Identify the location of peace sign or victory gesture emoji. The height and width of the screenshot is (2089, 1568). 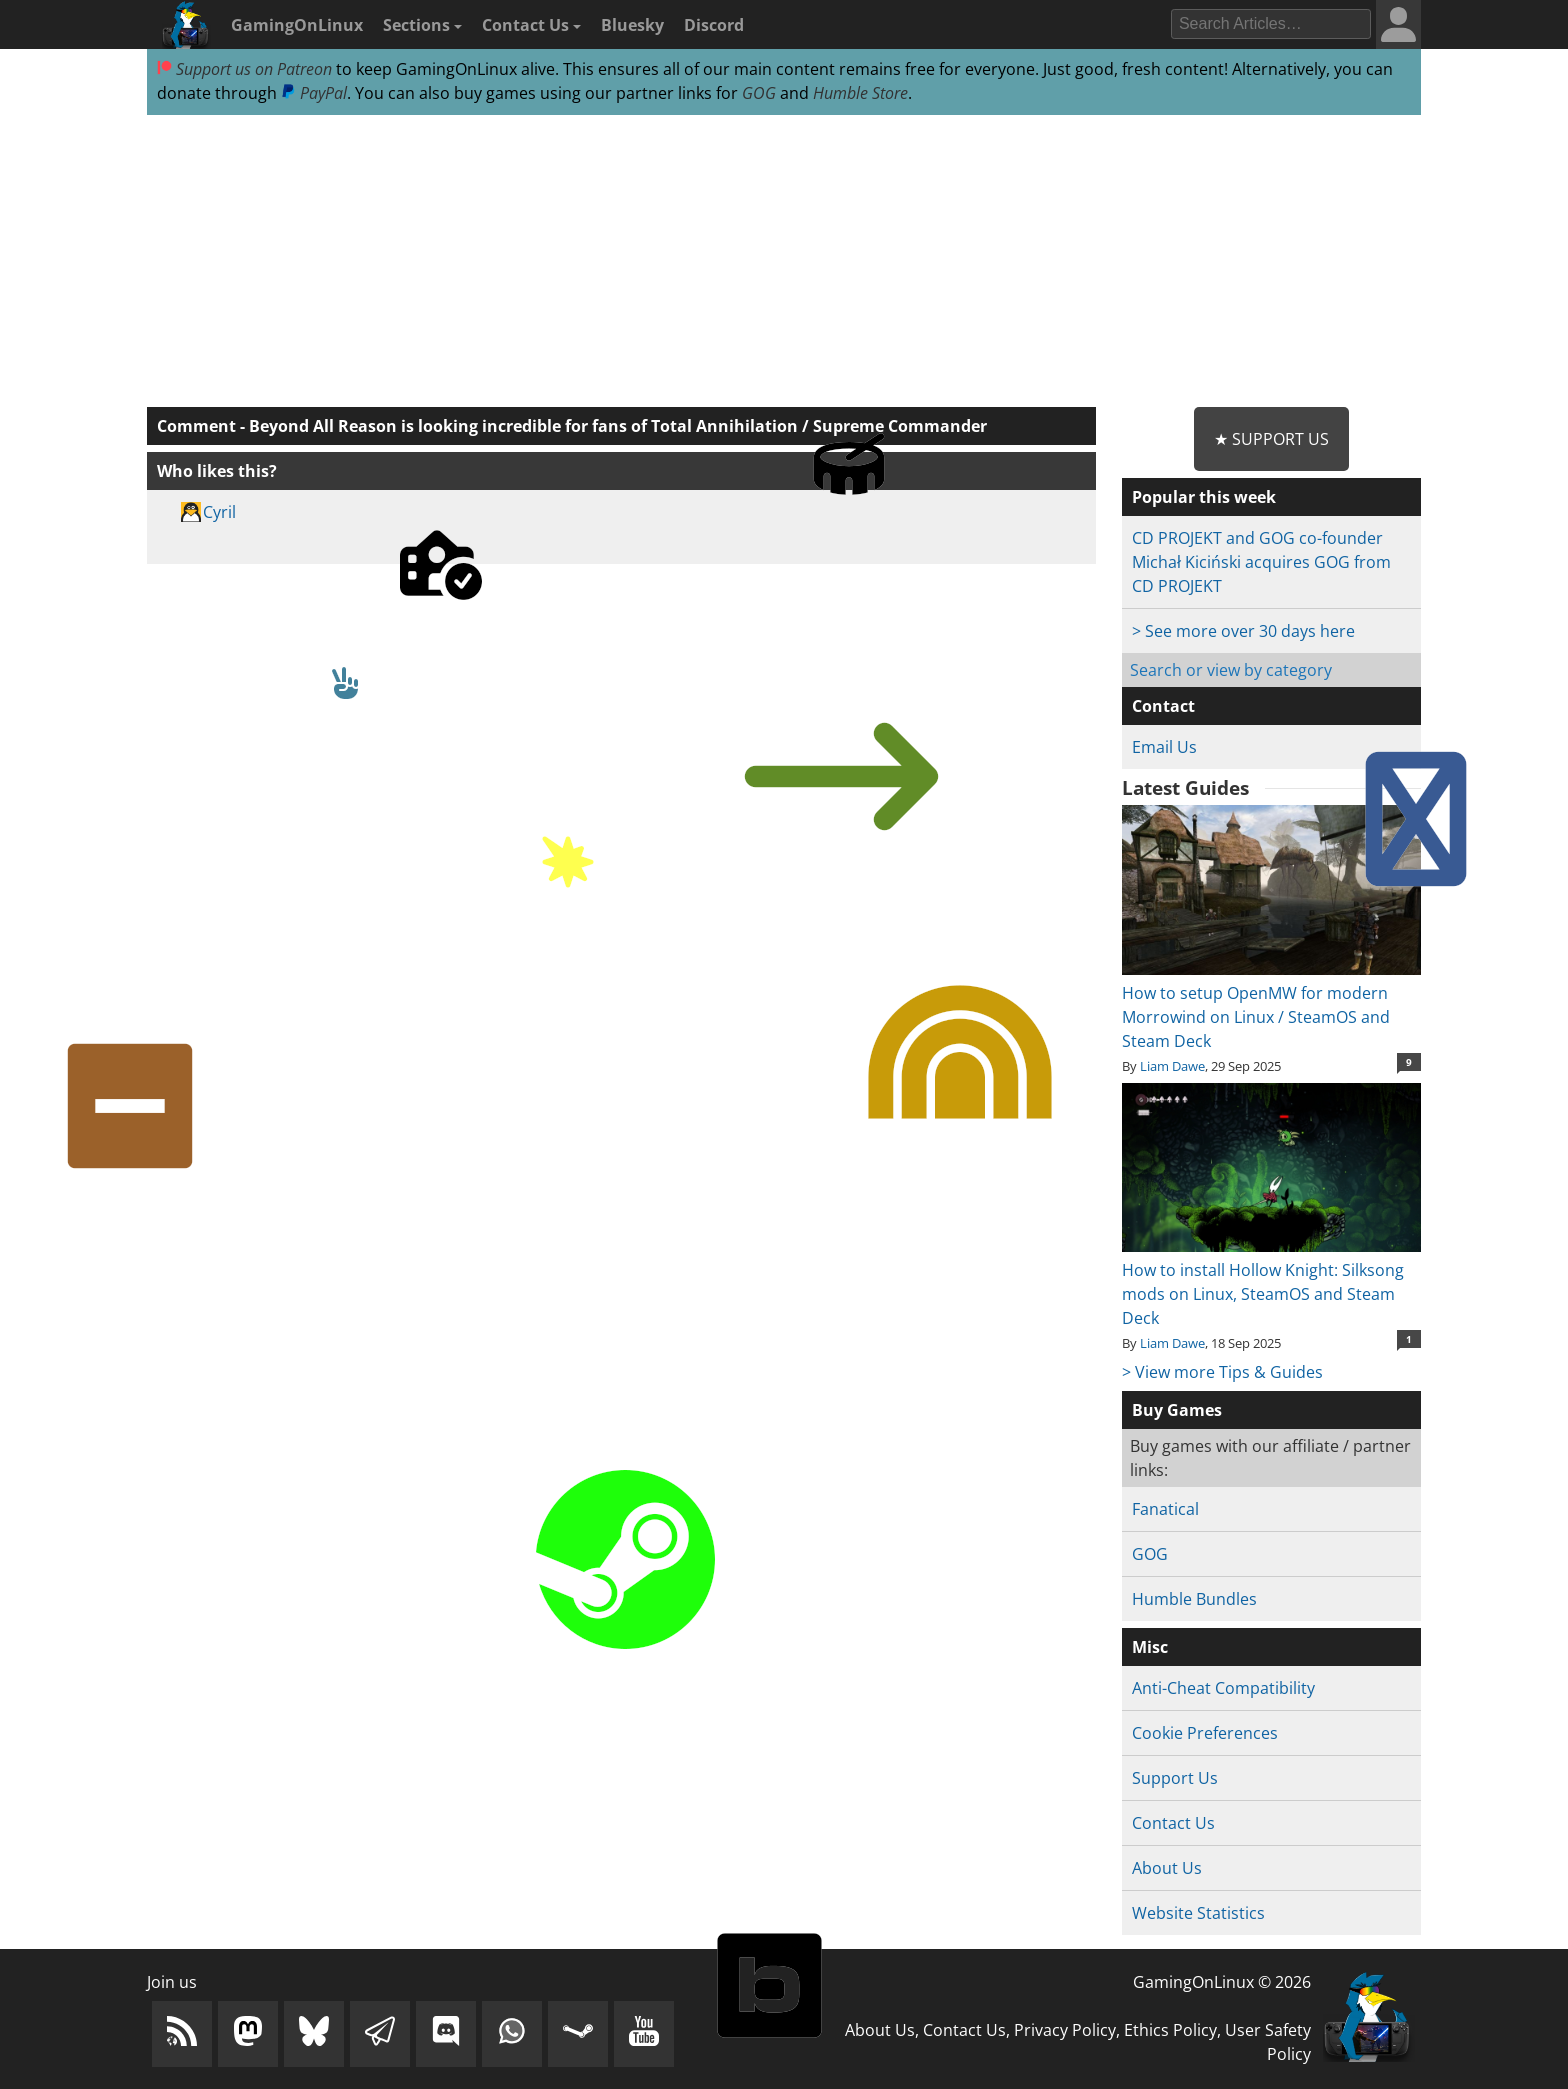
(346, 683).